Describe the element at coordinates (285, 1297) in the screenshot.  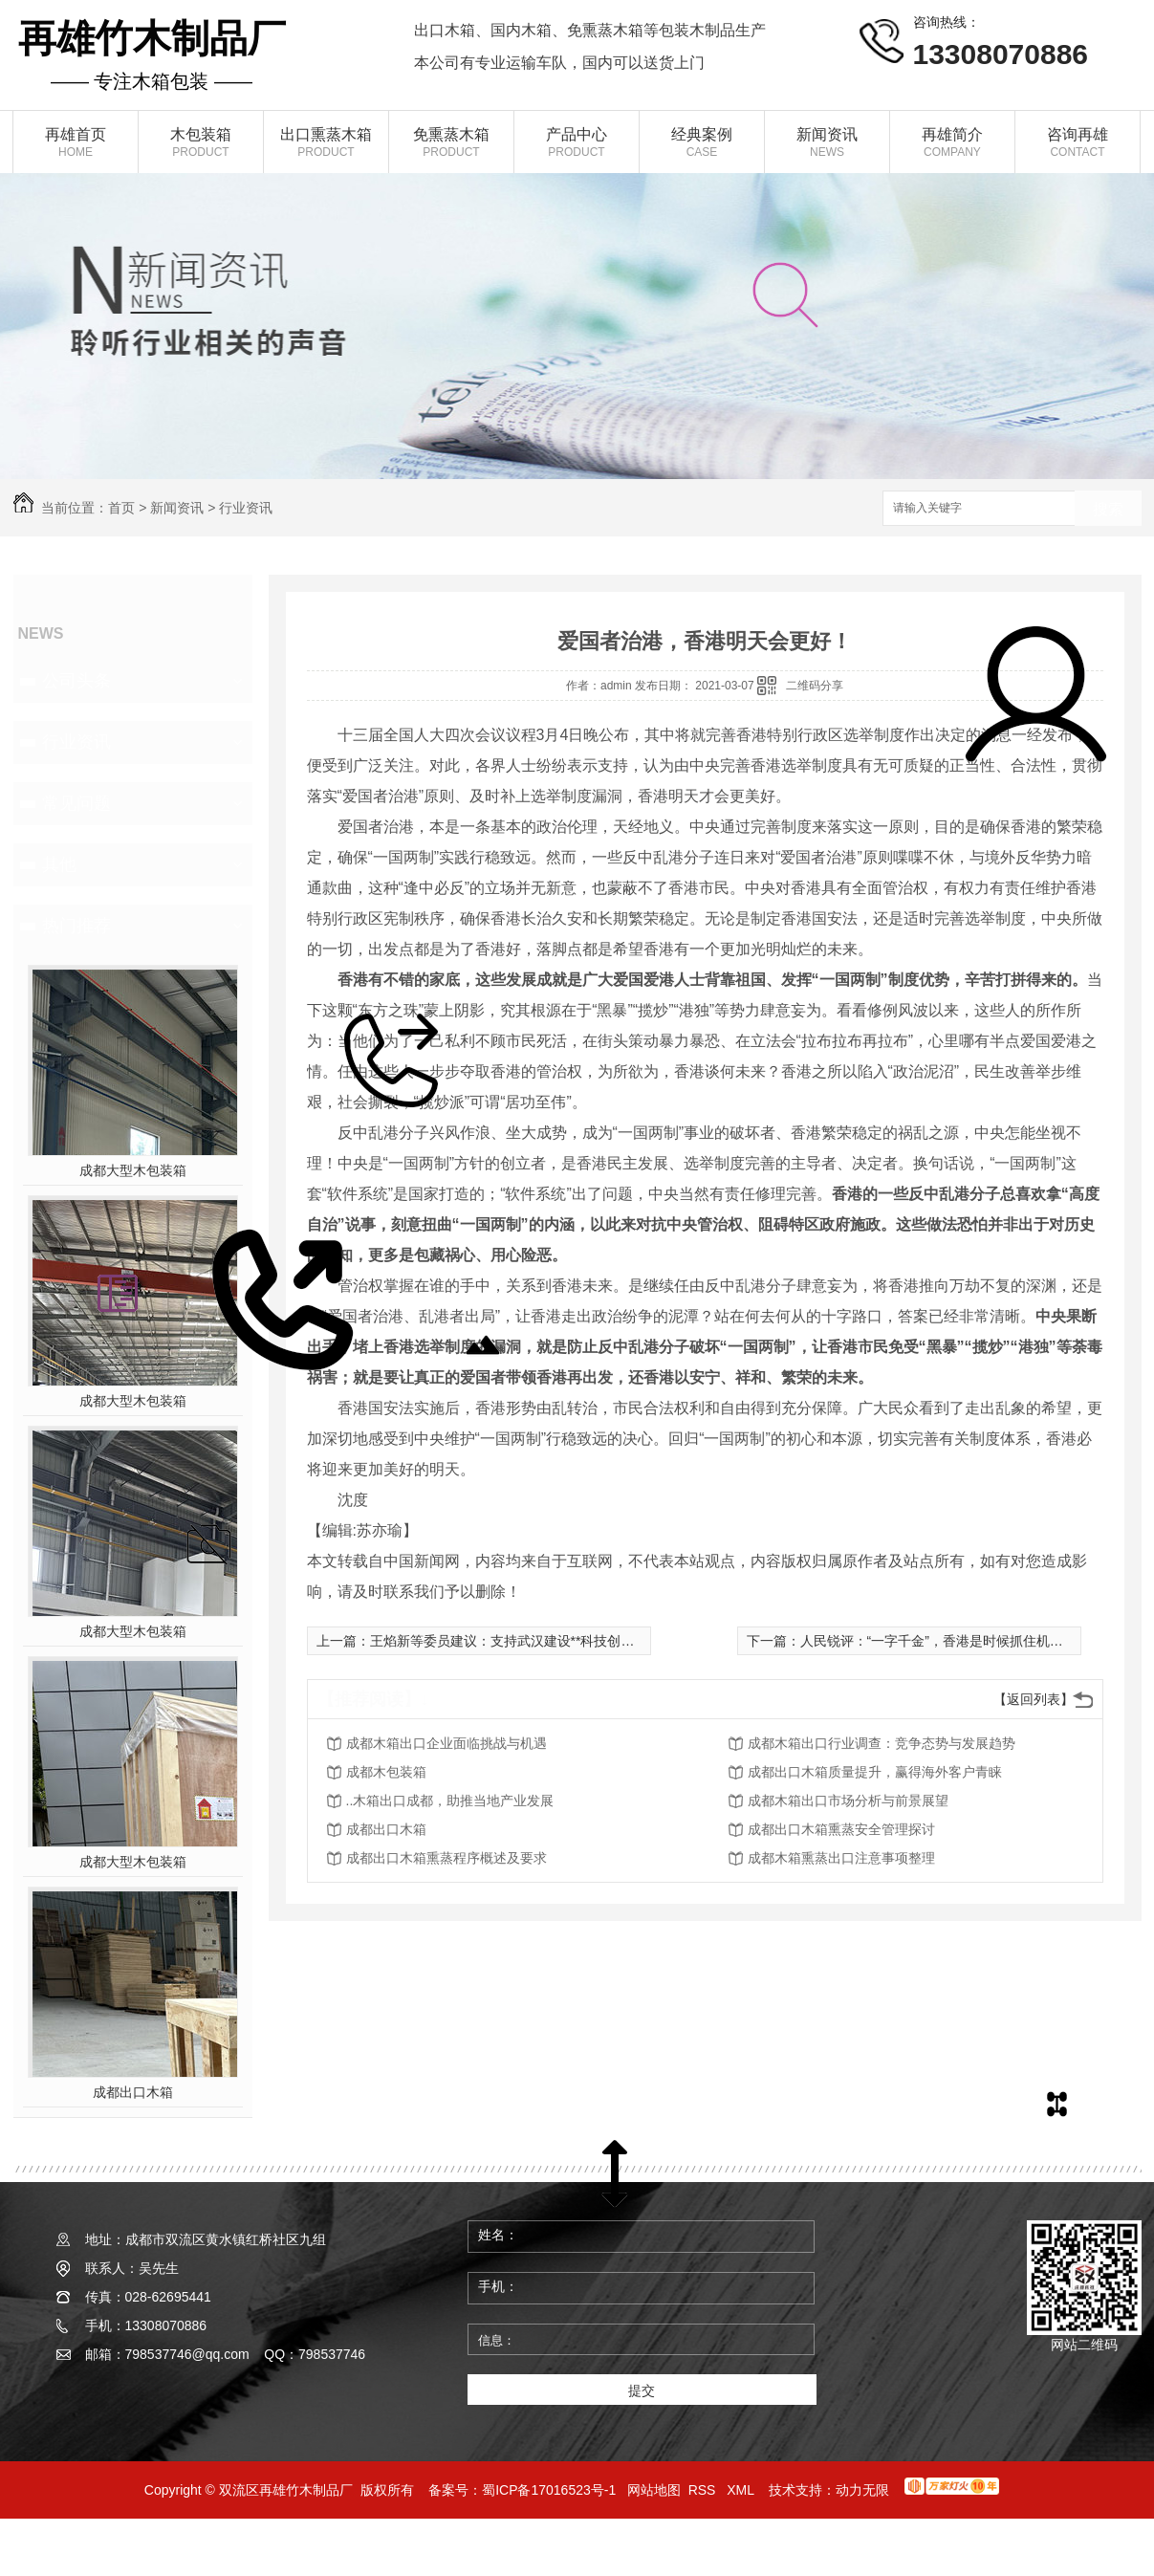
I see `make an outgoing call` at that location.